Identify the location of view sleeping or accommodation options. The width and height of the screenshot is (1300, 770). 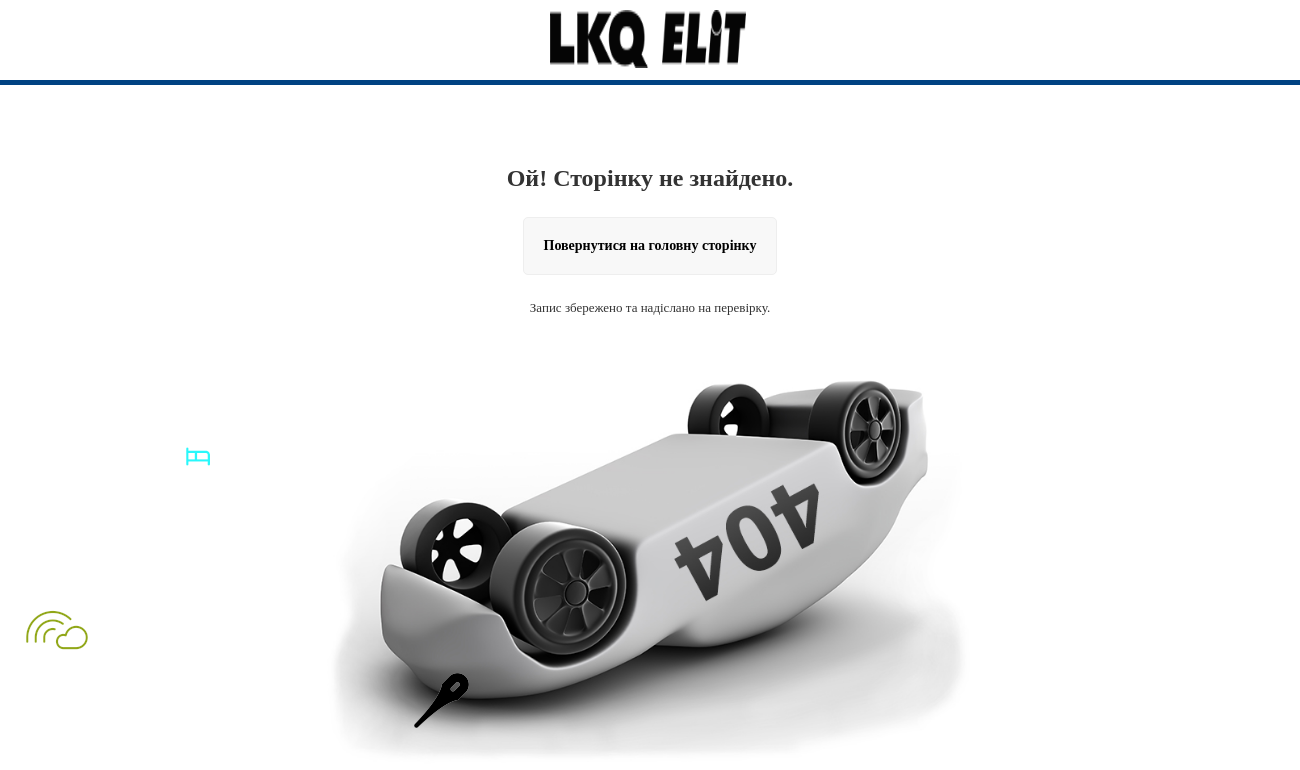
(197, 456).